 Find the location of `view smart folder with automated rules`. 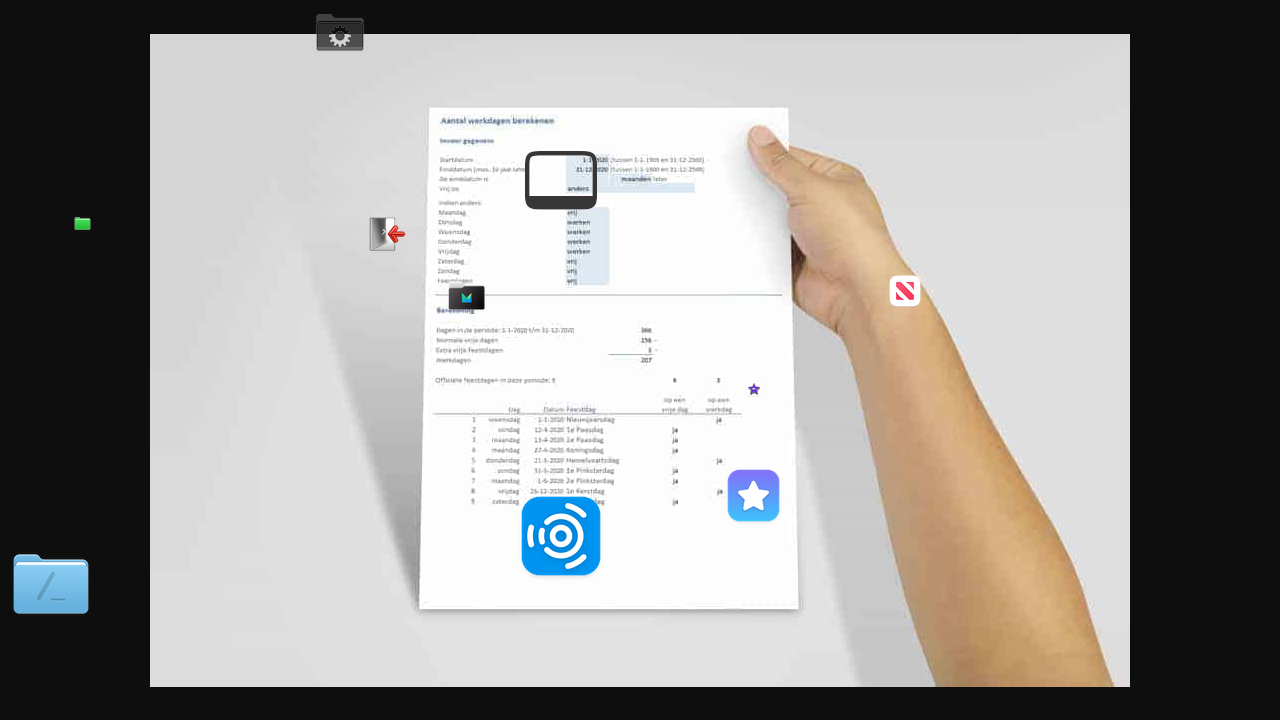

view smart folder with automated rules is located at coordinates (340, 32).